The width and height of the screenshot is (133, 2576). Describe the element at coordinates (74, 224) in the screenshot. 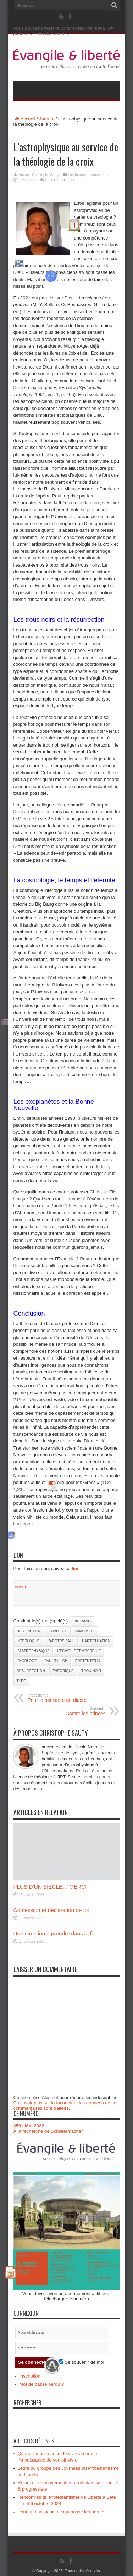

I see `indicates a task is due or overdue` at that location.